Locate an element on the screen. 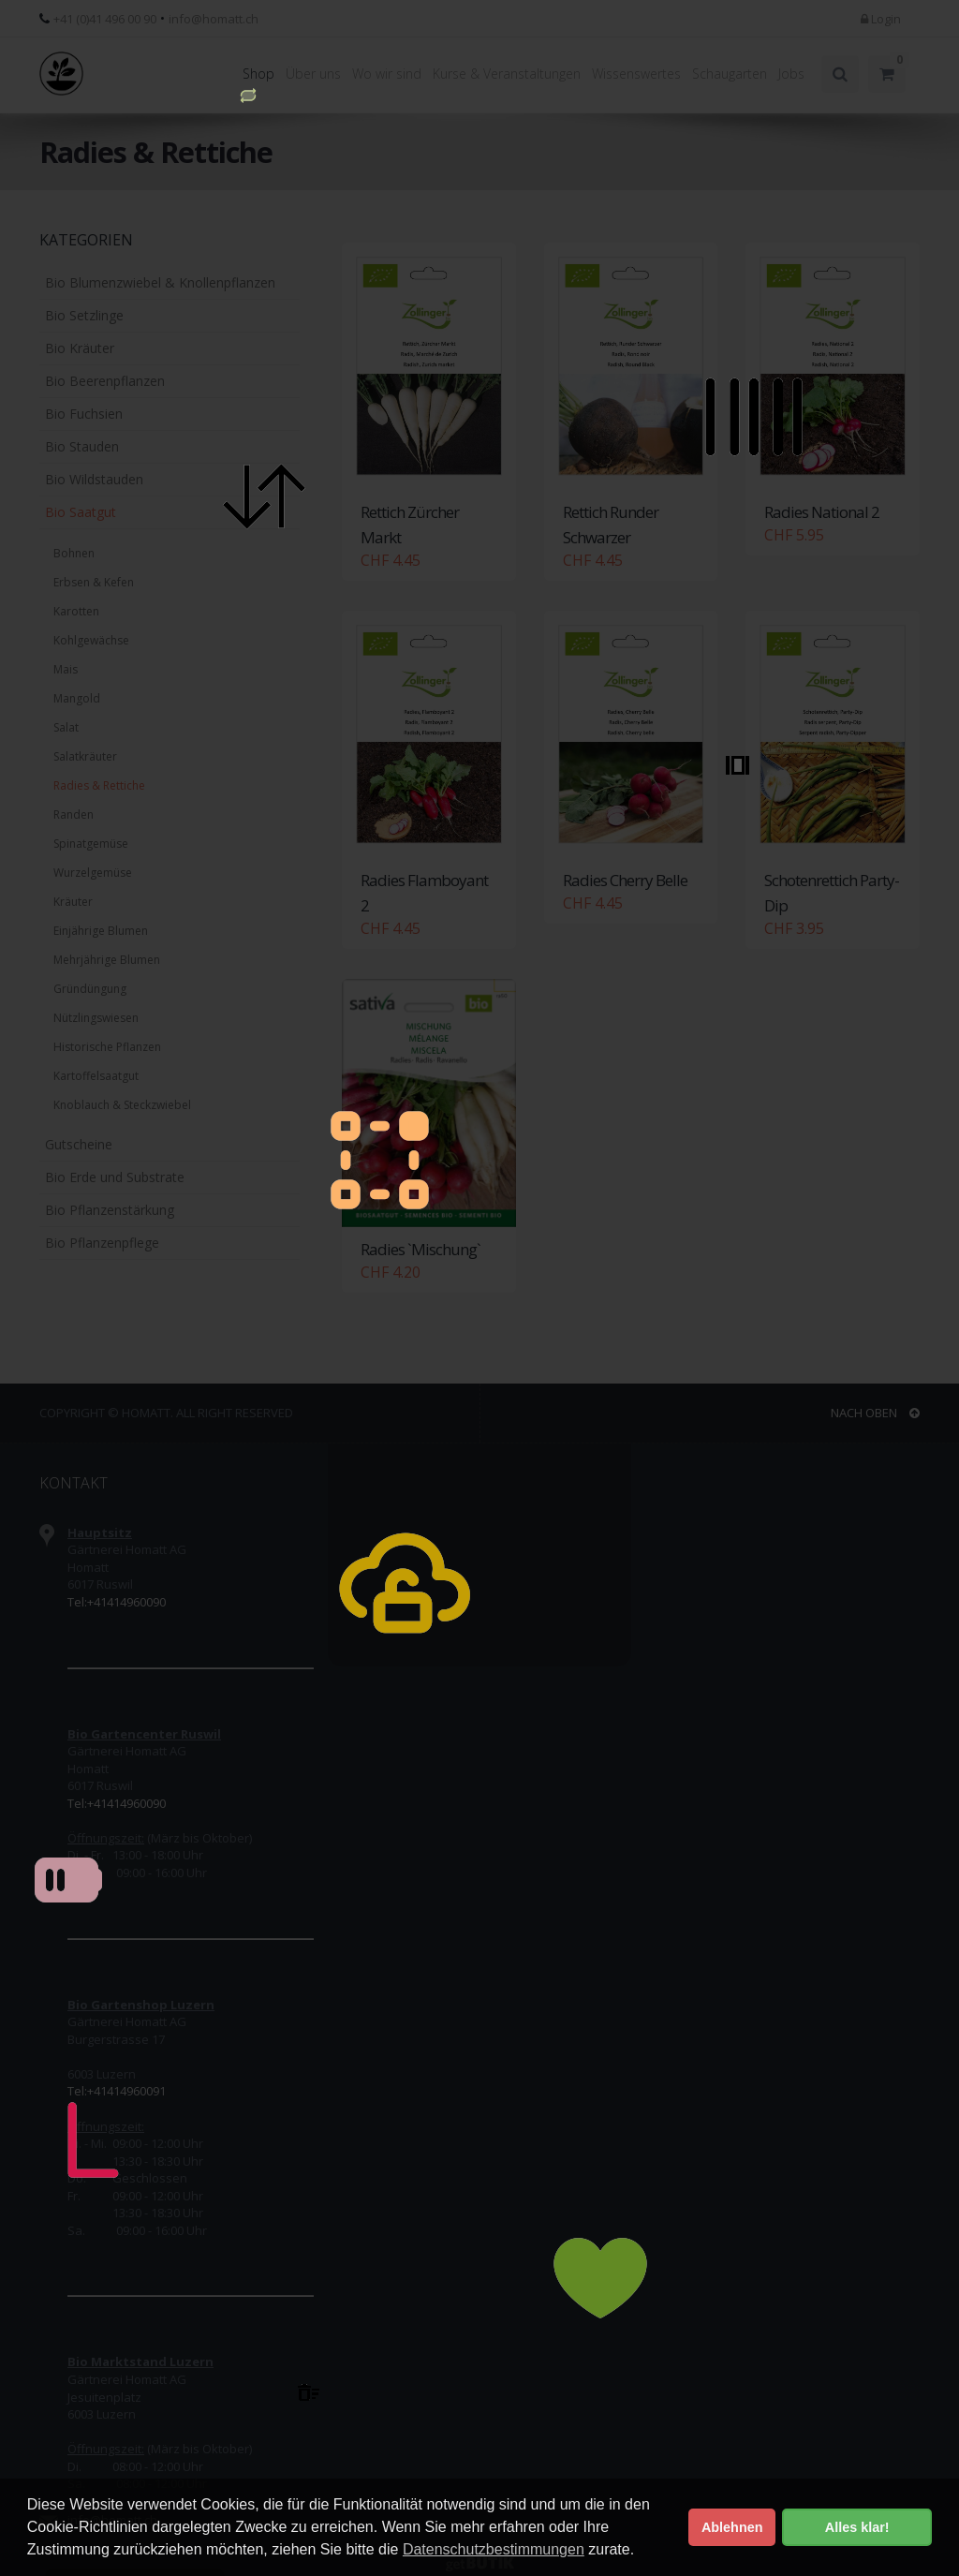 The height and width of the screenshot is (2576, 959). delete all selected items is located at coordinates (308, 2392).